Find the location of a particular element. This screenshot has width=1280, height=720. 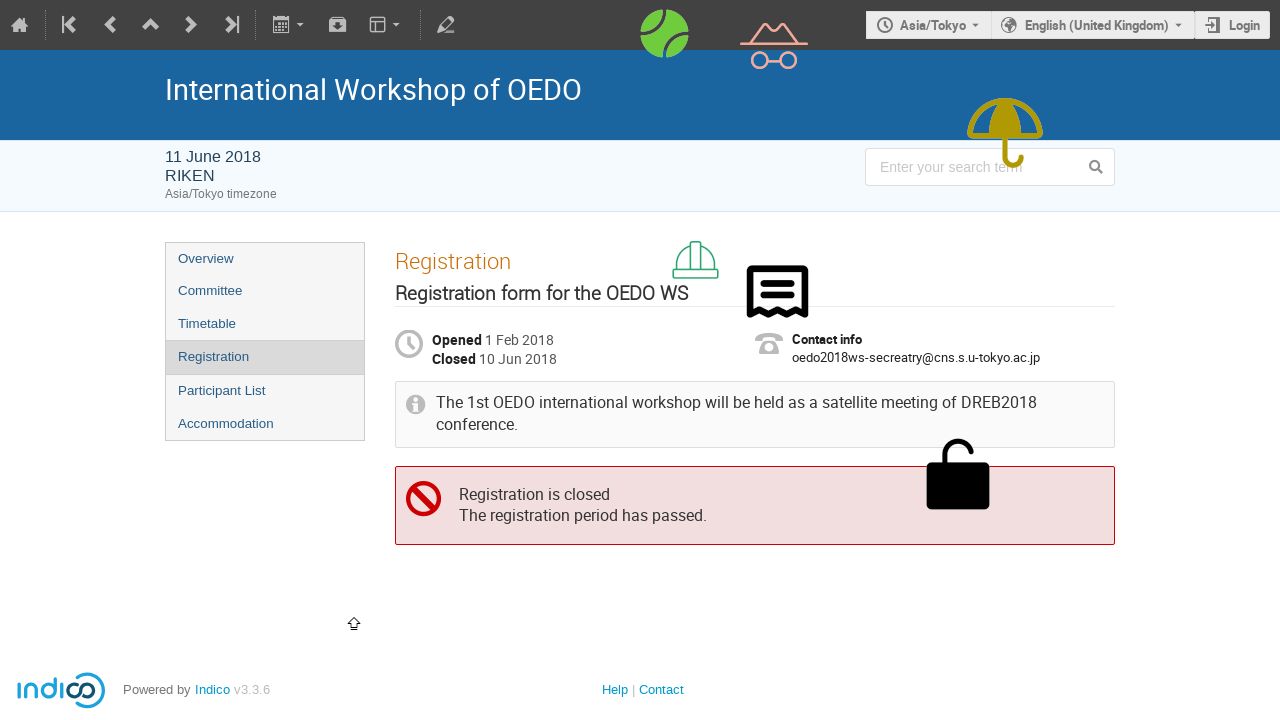

upload a file or document is located at coordinates (354, 624).